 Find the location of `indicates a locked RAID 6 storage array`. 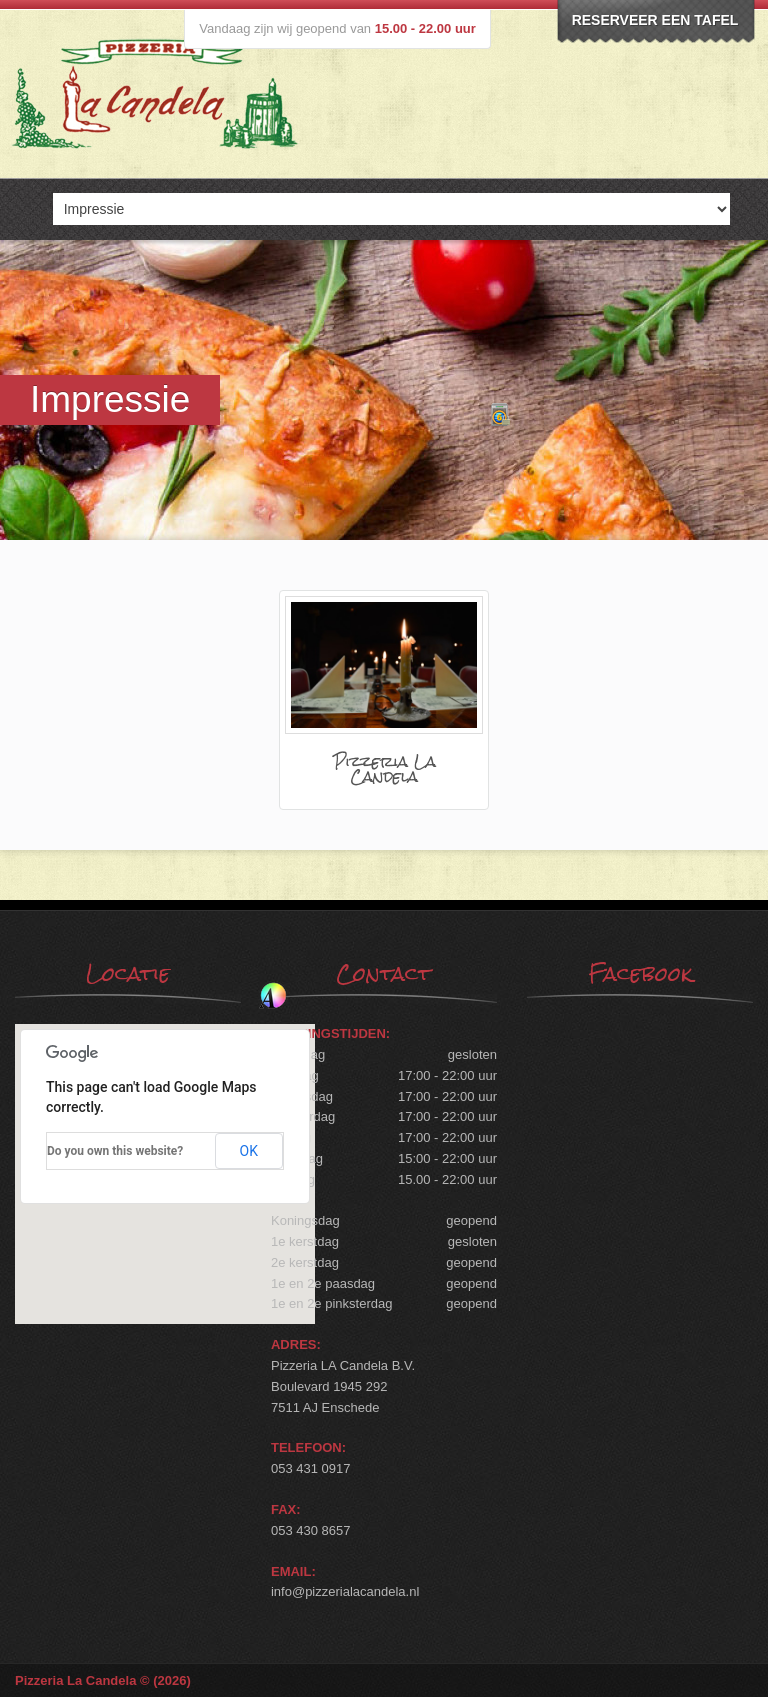

indicates a locked RAID 6 storage array is located at coordinates (499, 414).